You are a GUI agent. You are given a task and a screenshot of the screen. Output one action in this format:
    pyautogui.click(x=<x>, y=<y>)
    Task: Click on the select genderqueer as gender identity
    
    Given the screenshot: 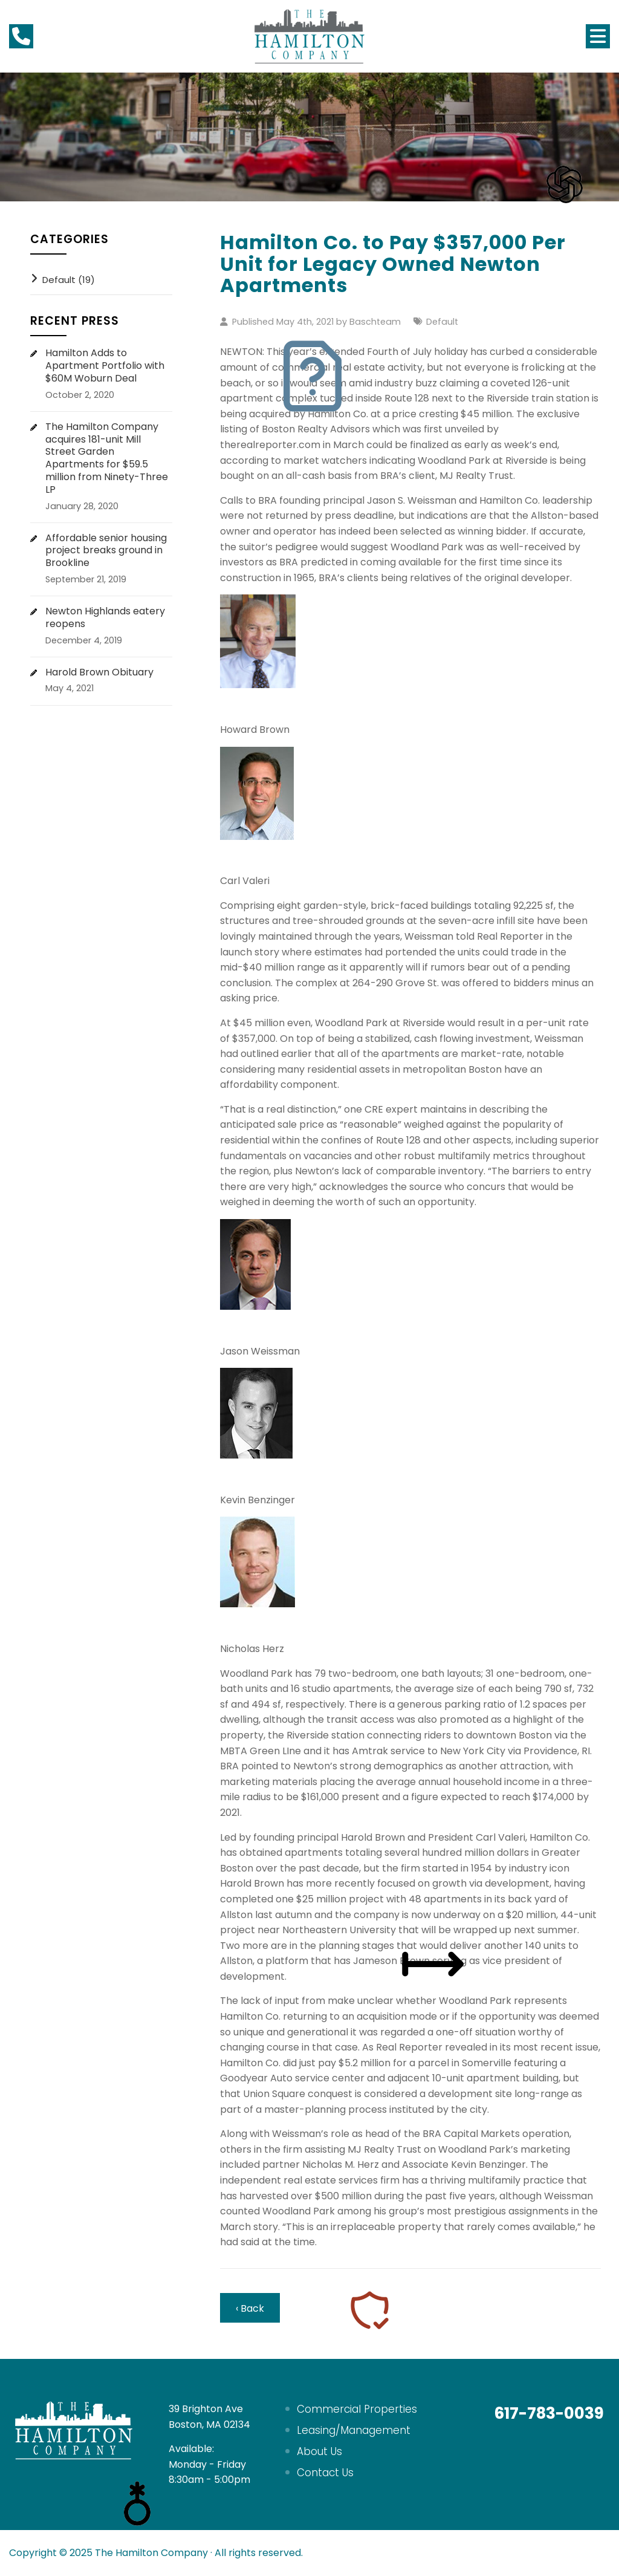 What is the action you would take?
    pyautogui.click(x=137, y=2503)
    